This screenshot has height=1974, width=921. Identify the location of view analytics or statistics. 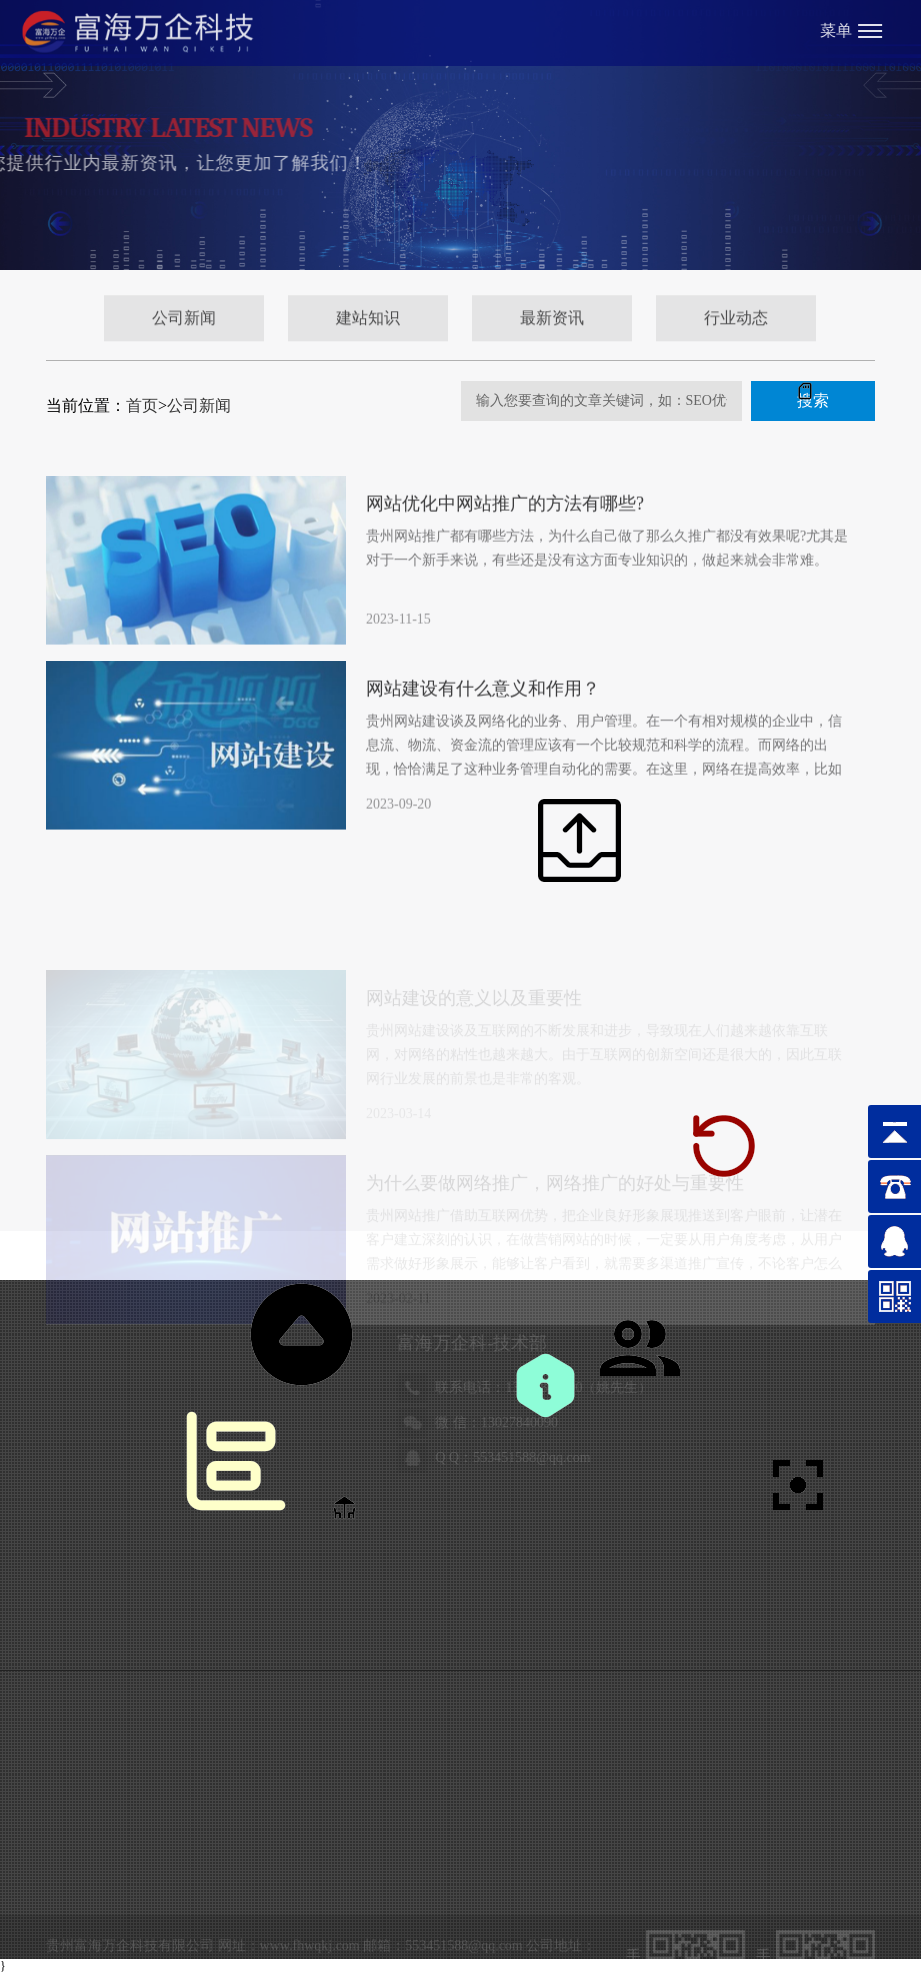
(236, 1461).